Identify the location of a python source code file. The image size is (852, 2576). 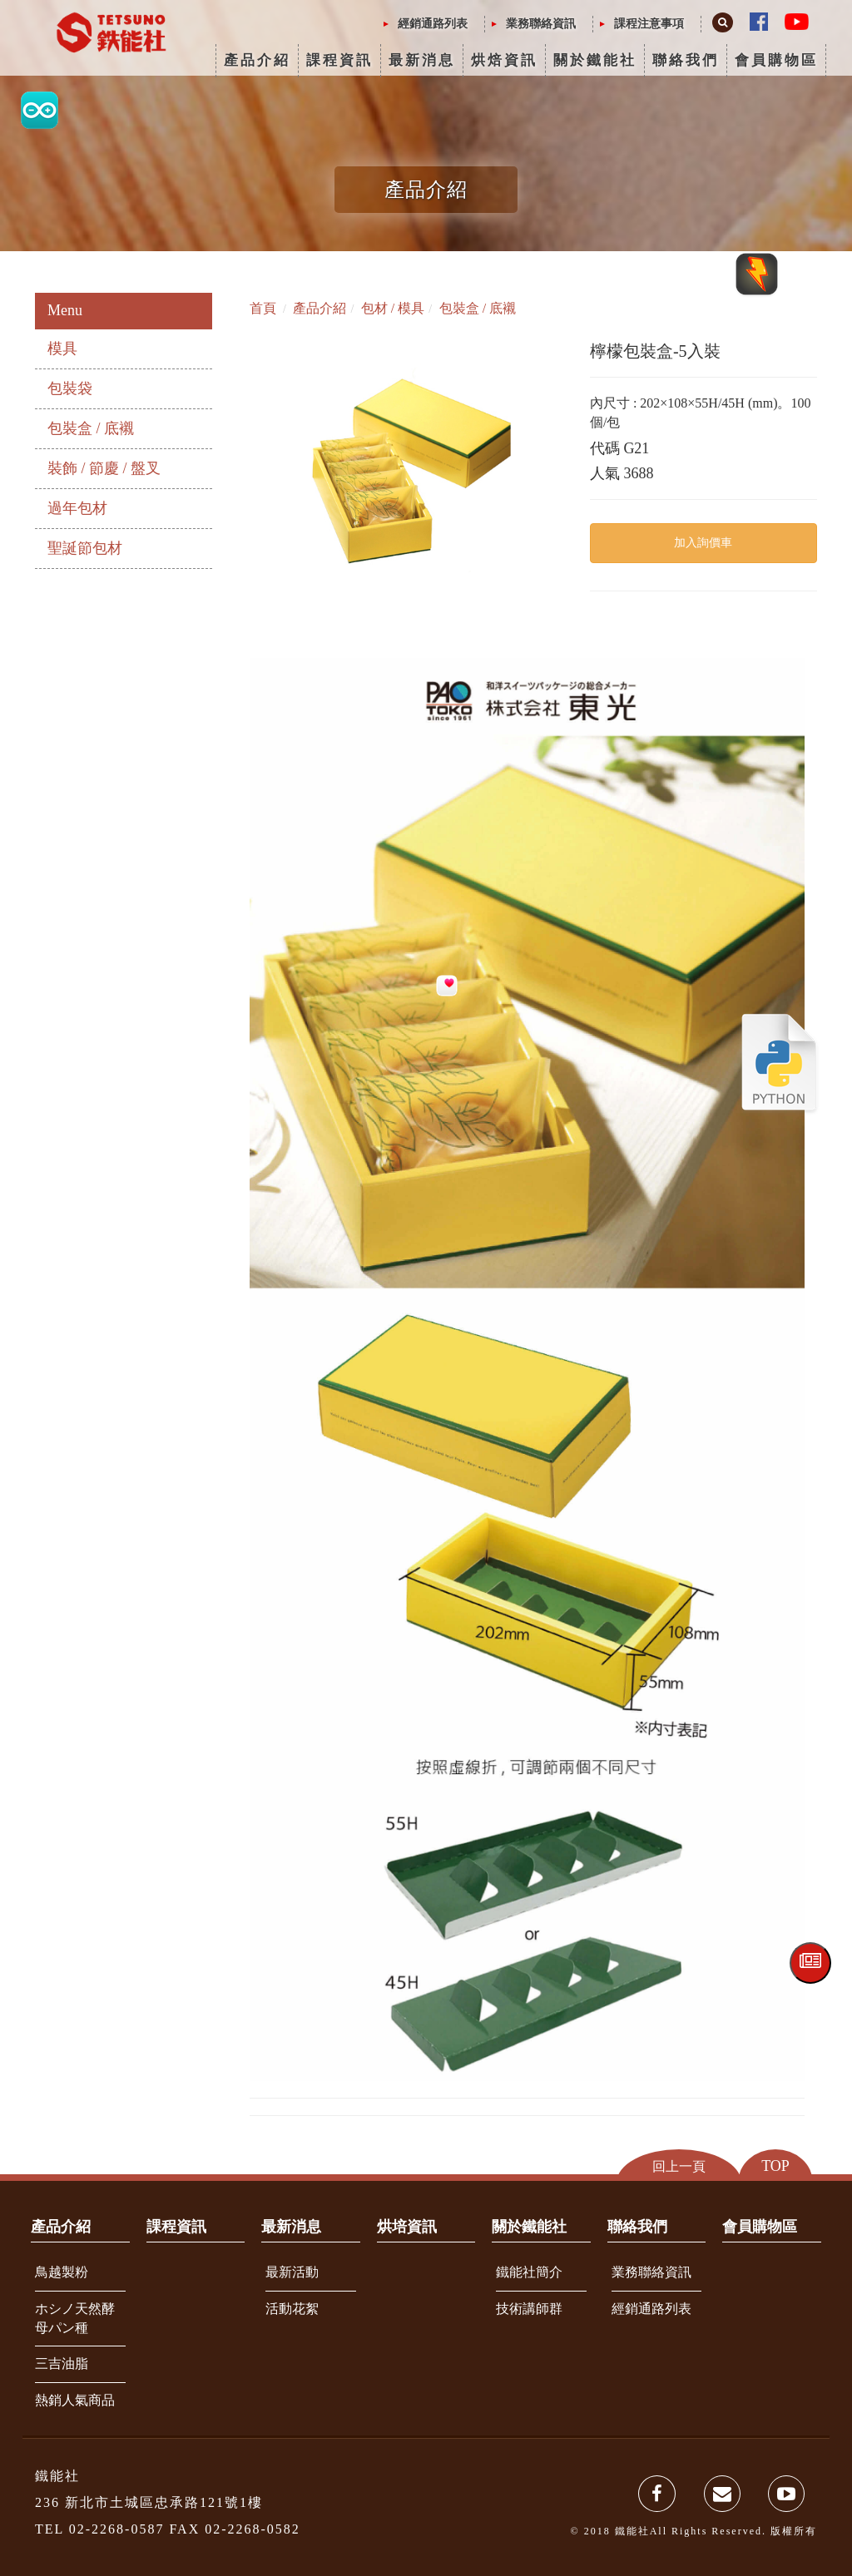
(779, 1064).